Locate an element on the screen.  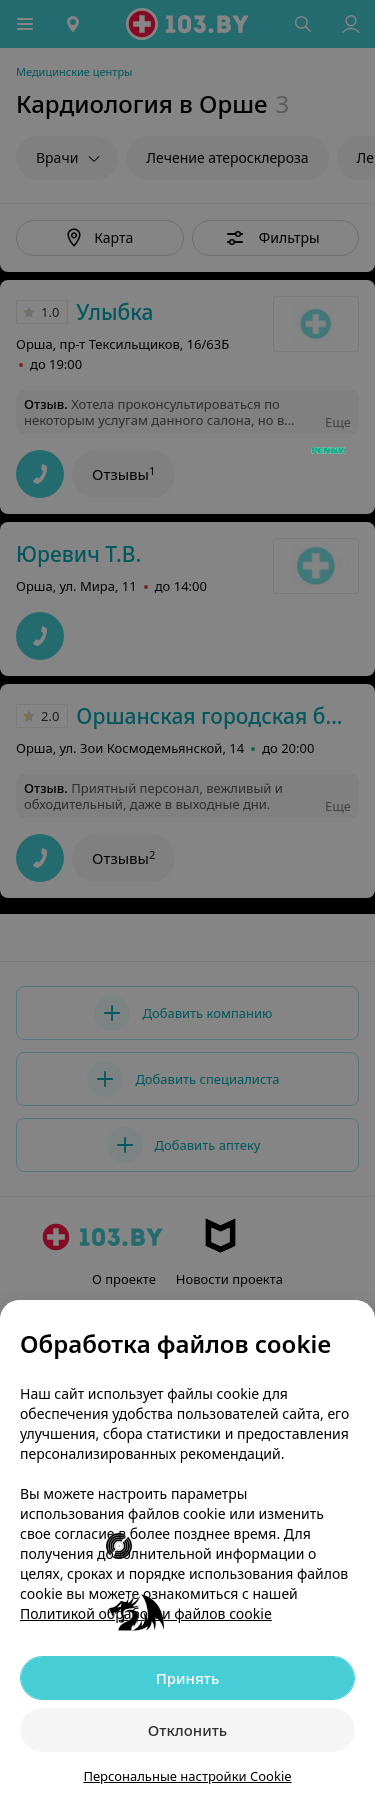
open the Penny app or website is located at coordinates (328, 450).